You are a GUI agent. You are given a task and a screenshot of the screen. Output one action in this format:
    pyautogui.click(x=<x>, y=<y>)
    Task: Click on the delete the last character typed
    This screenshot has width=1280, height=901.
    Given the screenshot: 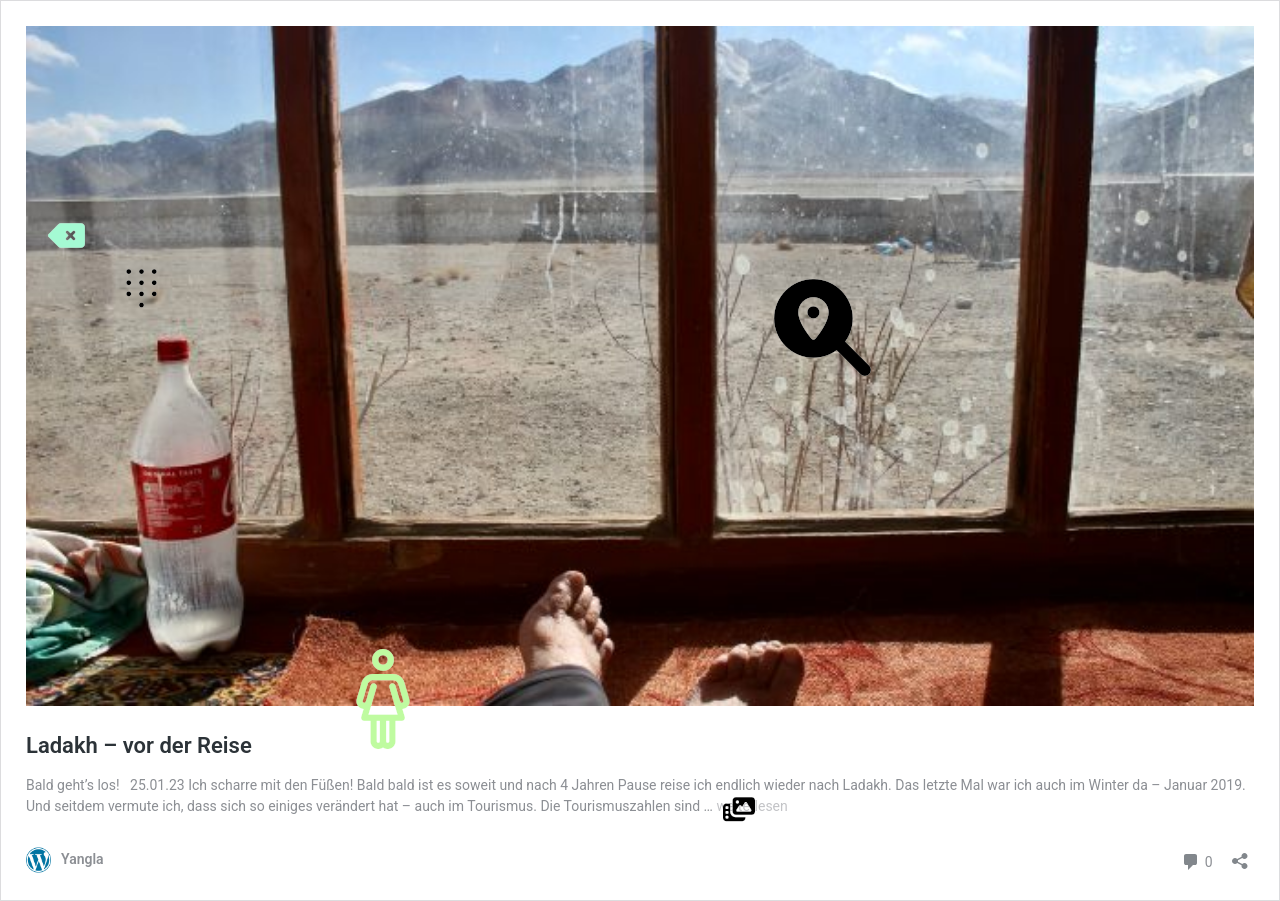 What is the action you would take?
    pyautogui.click(x=68, y=235)
    